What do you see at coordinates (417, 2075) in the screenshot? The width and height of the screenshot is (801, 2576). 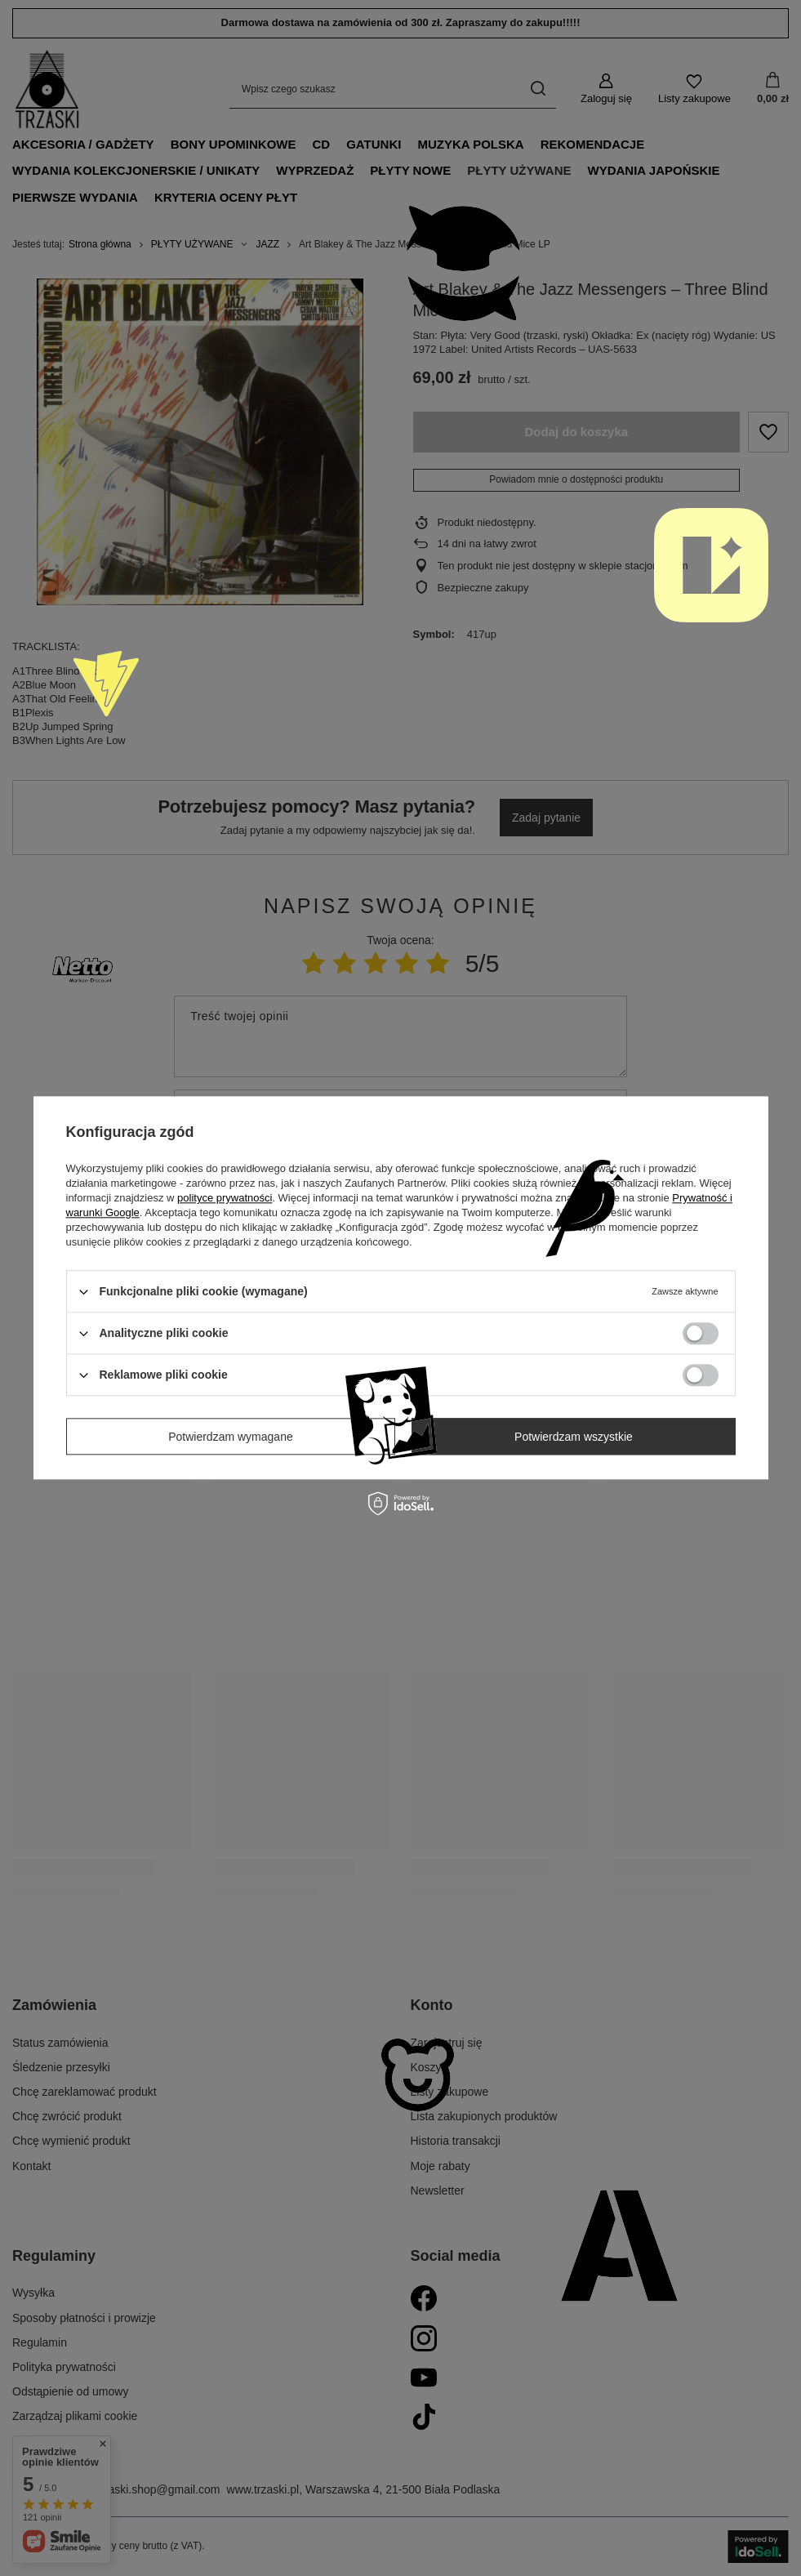 I see `select bear avatar or profile icon` at bounding box center [417, 2075].